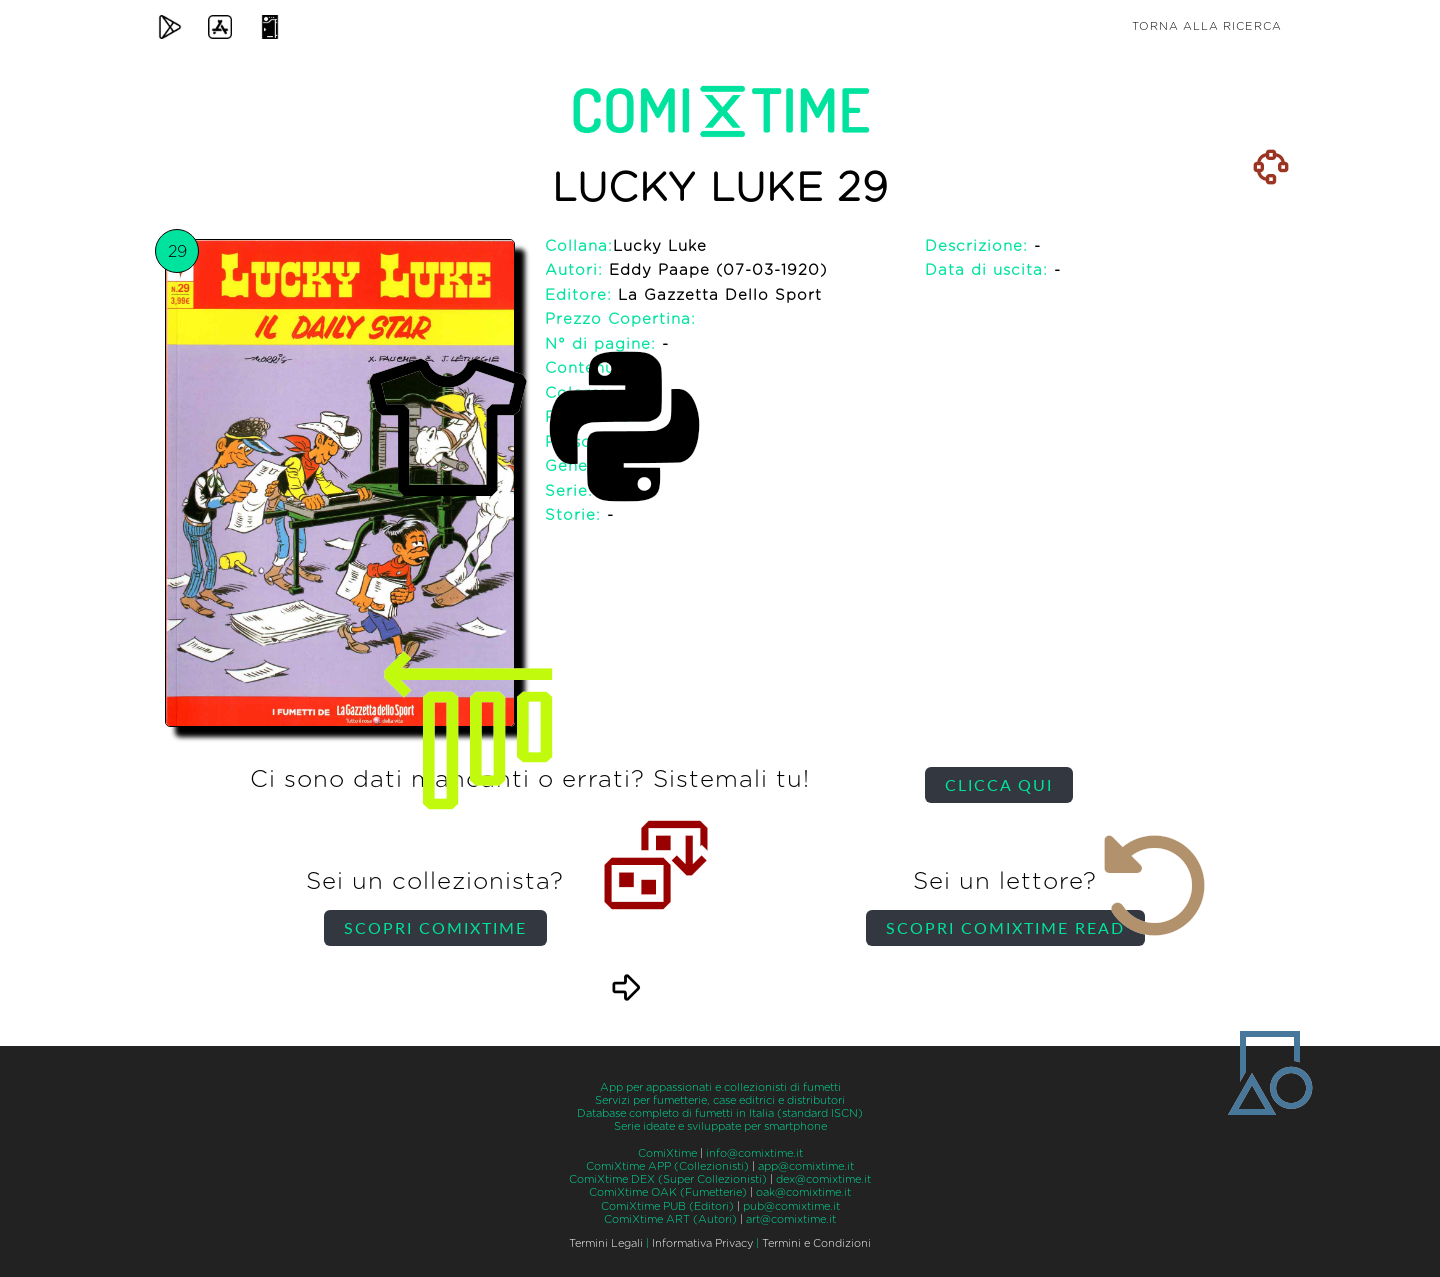  What do you see at coordinates (624, 426) in the screenshot?
I see `python file or project indicator` at bounding box center [624, 426].